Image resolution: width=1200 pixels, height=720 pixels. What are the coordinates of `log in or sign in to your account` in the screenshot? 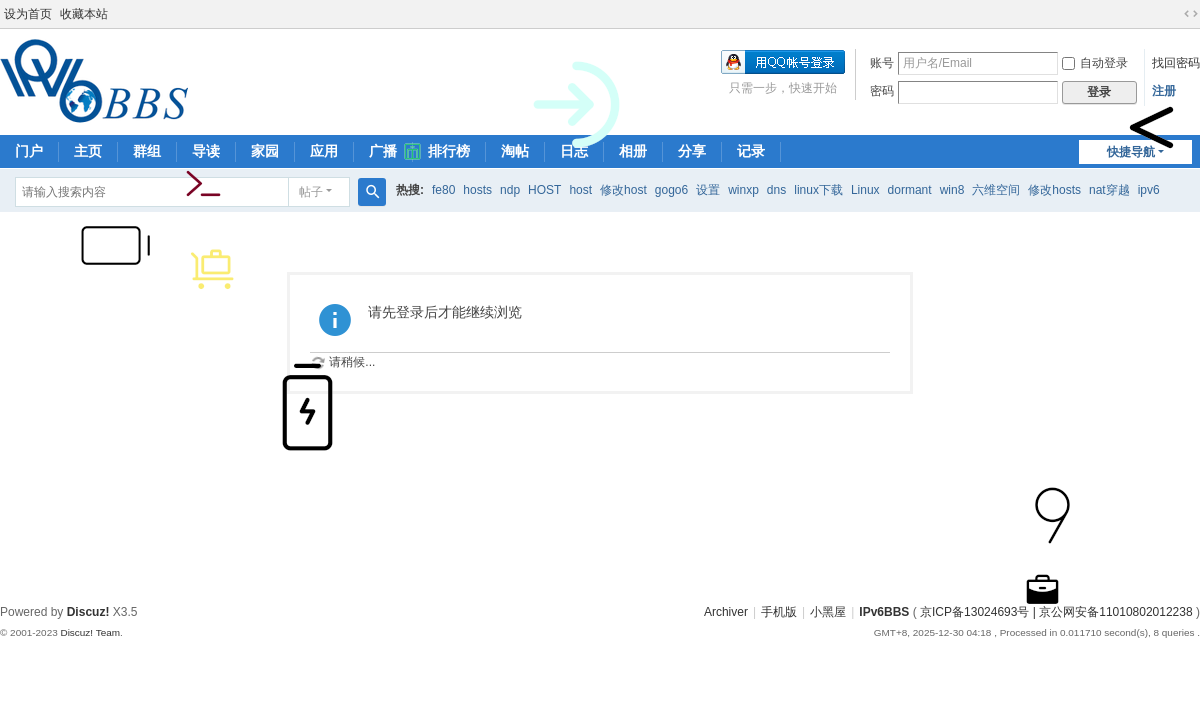 It's located at (576, 104).